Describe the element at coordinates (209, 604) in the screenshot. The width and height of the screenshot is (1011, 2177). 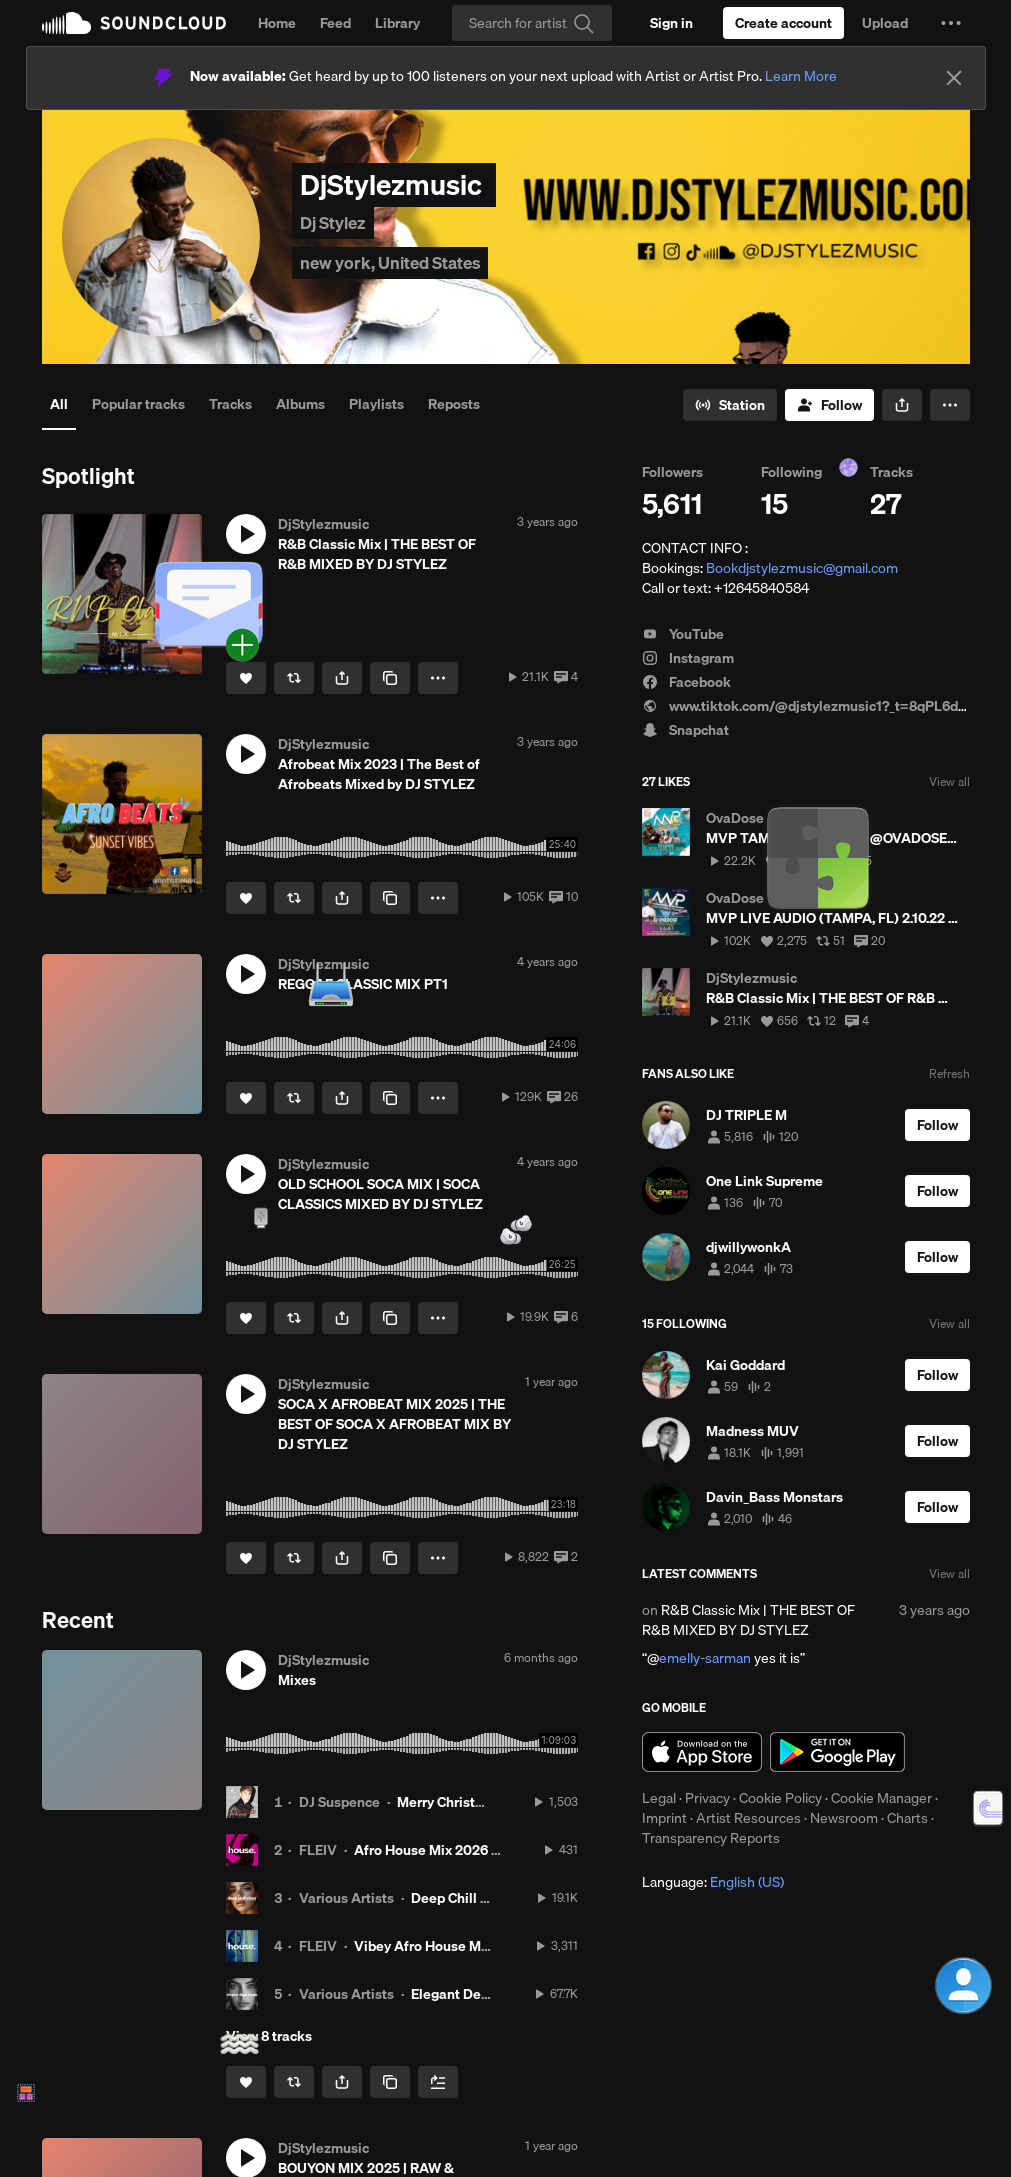
I see `compose a new email` at that location.